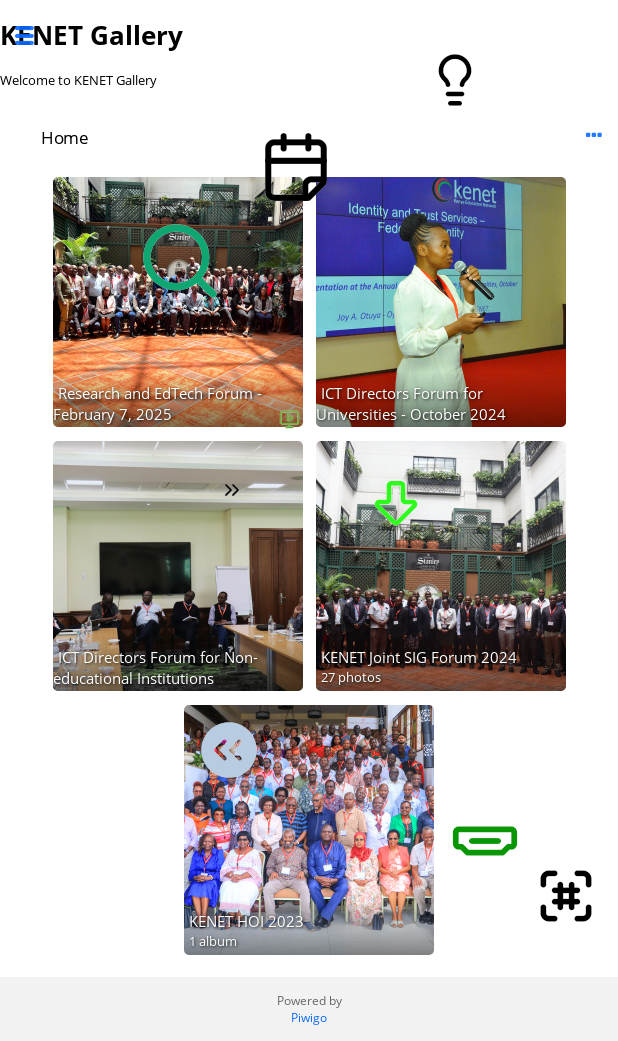  What do you see at coordinates (180, 261) in the screenshot?
I see `search for content or items` at bounding box center [180, 261].